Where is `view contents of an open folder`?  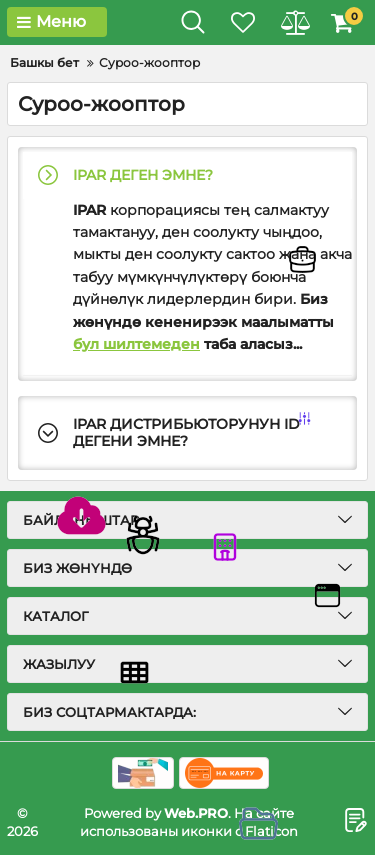 view contents of an open folder is located at coordinates (258, 823).